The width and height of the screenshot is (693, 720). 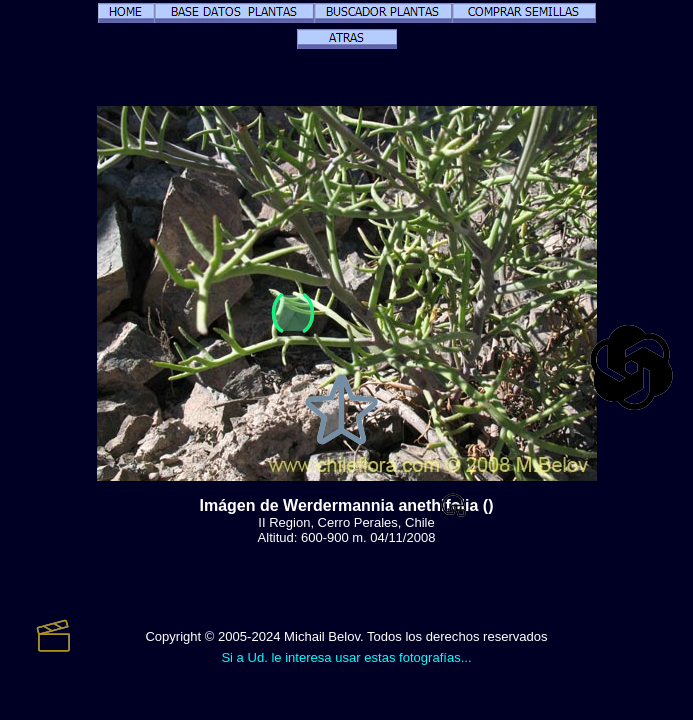 What do you see at coordinates (631, 367) in the screenshot?
I see `open OpenAI or ChatGPT app` at bounding box center [631, 367].